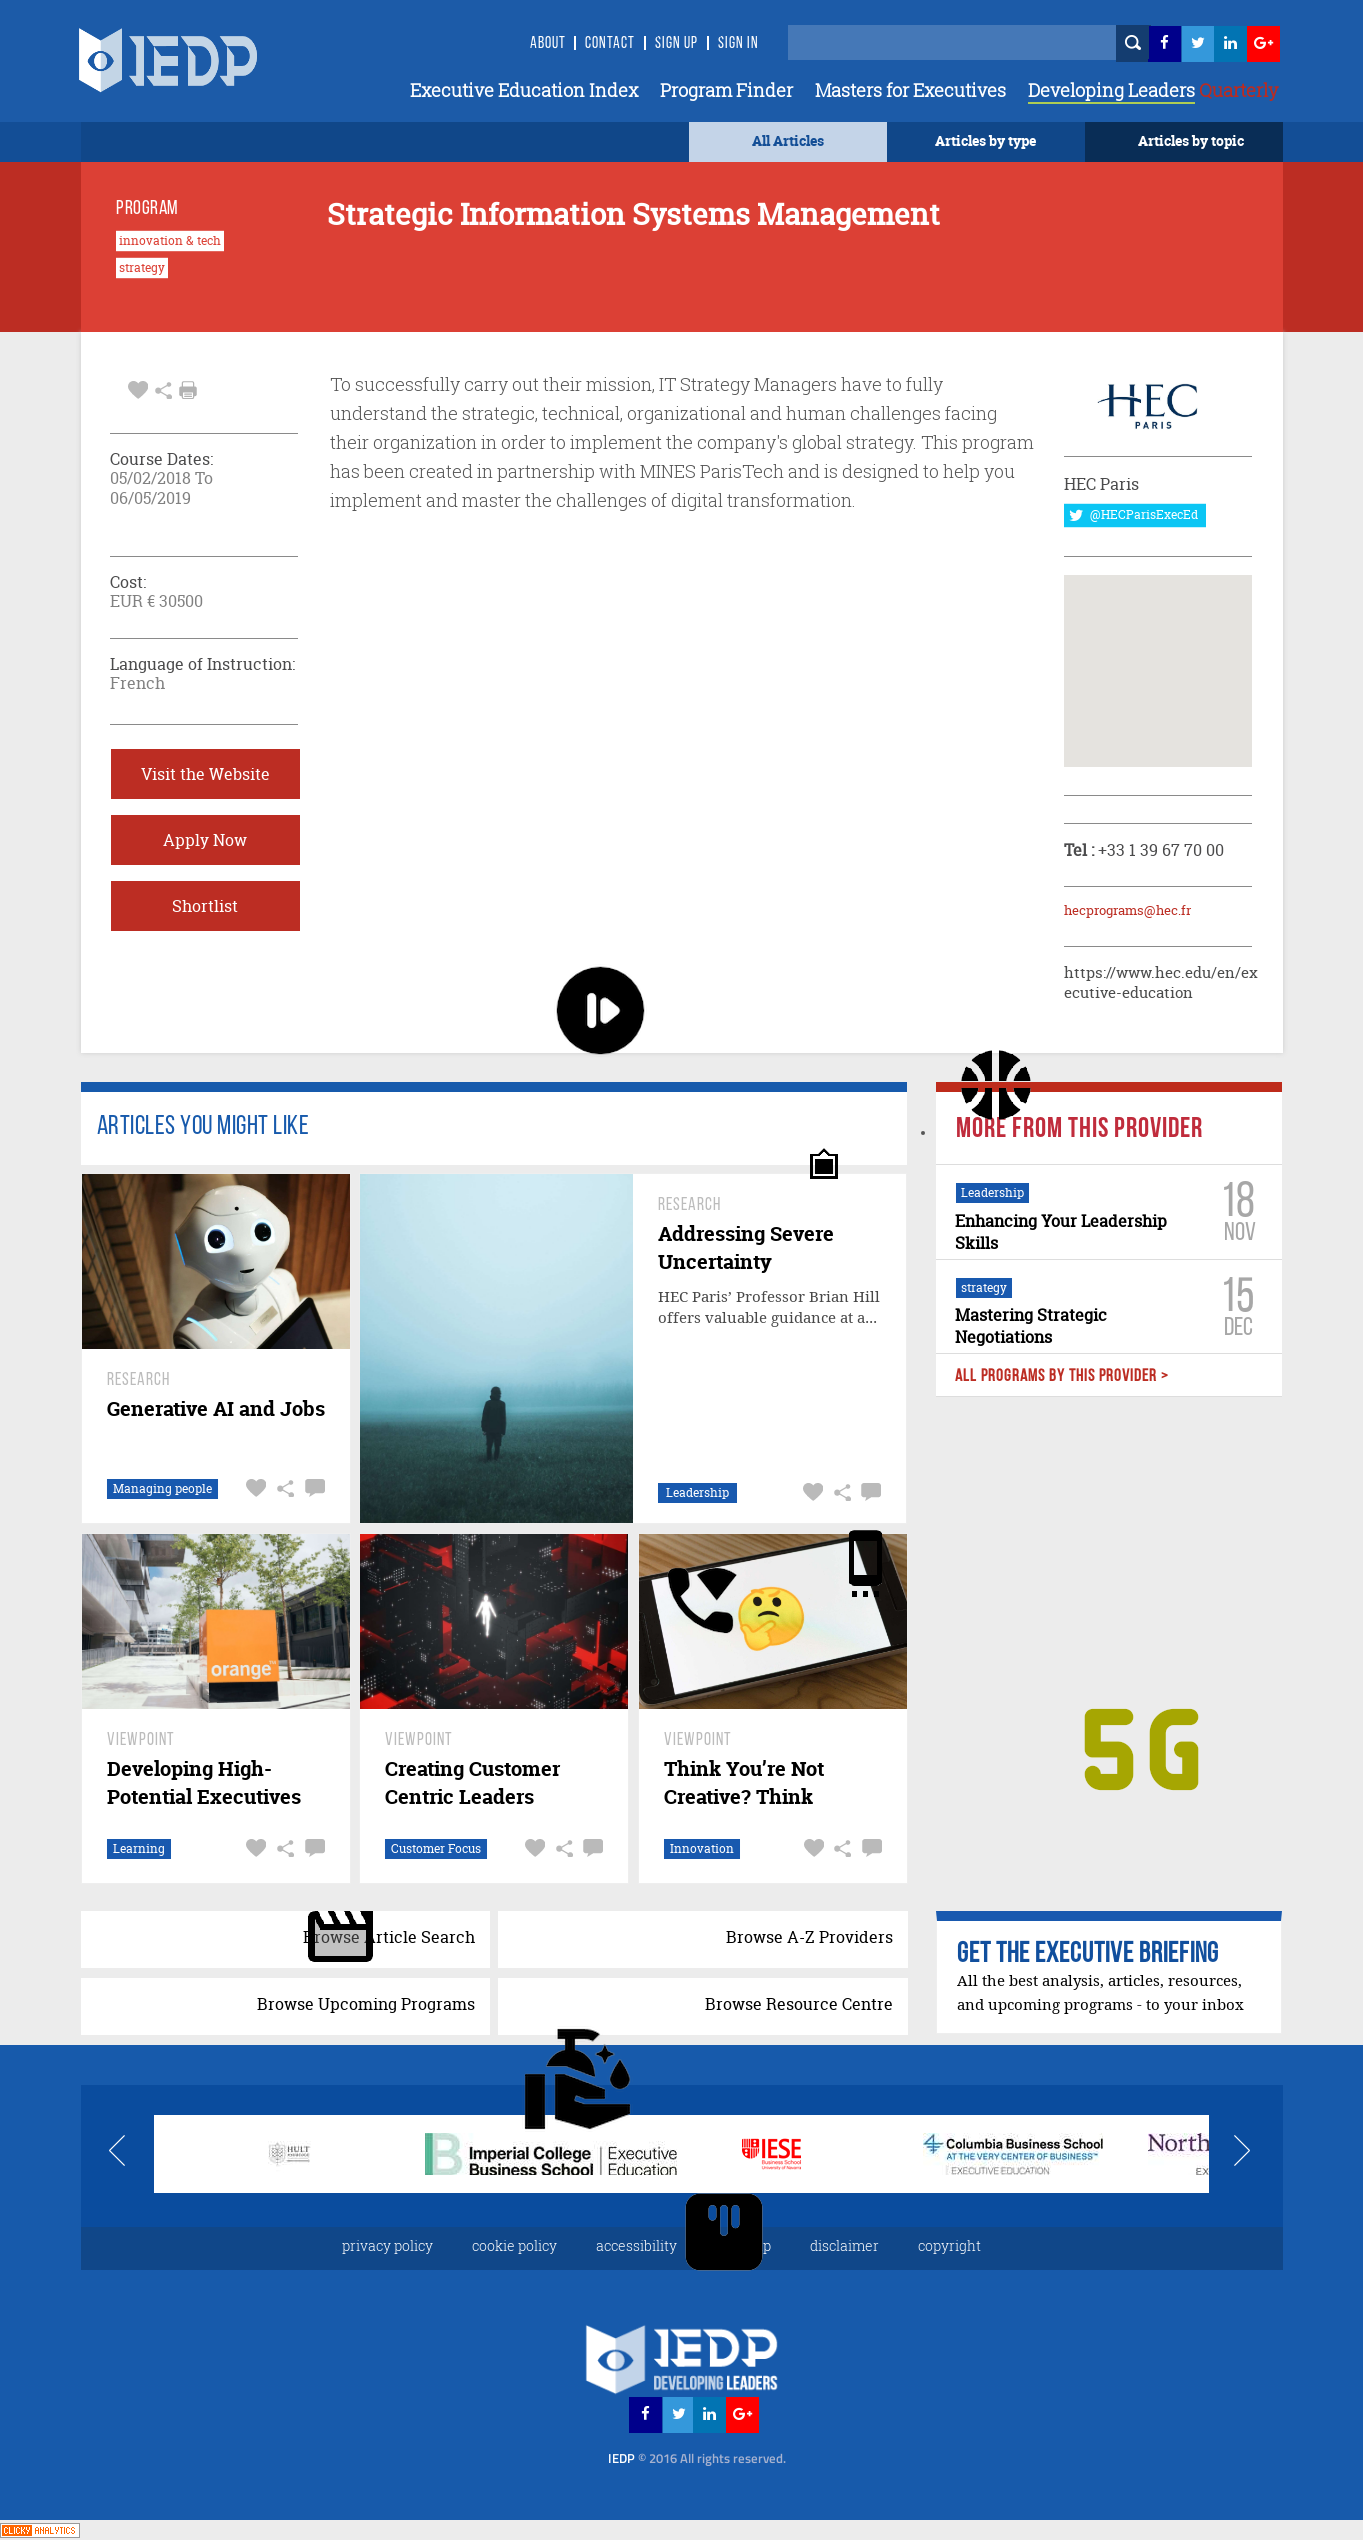 The width and height of the screenshot is (1363, 2540). What do you see at coordinates (824, 1165) in the screenshot?
I see `view photo frame options` at bounding box center [824, 1165].